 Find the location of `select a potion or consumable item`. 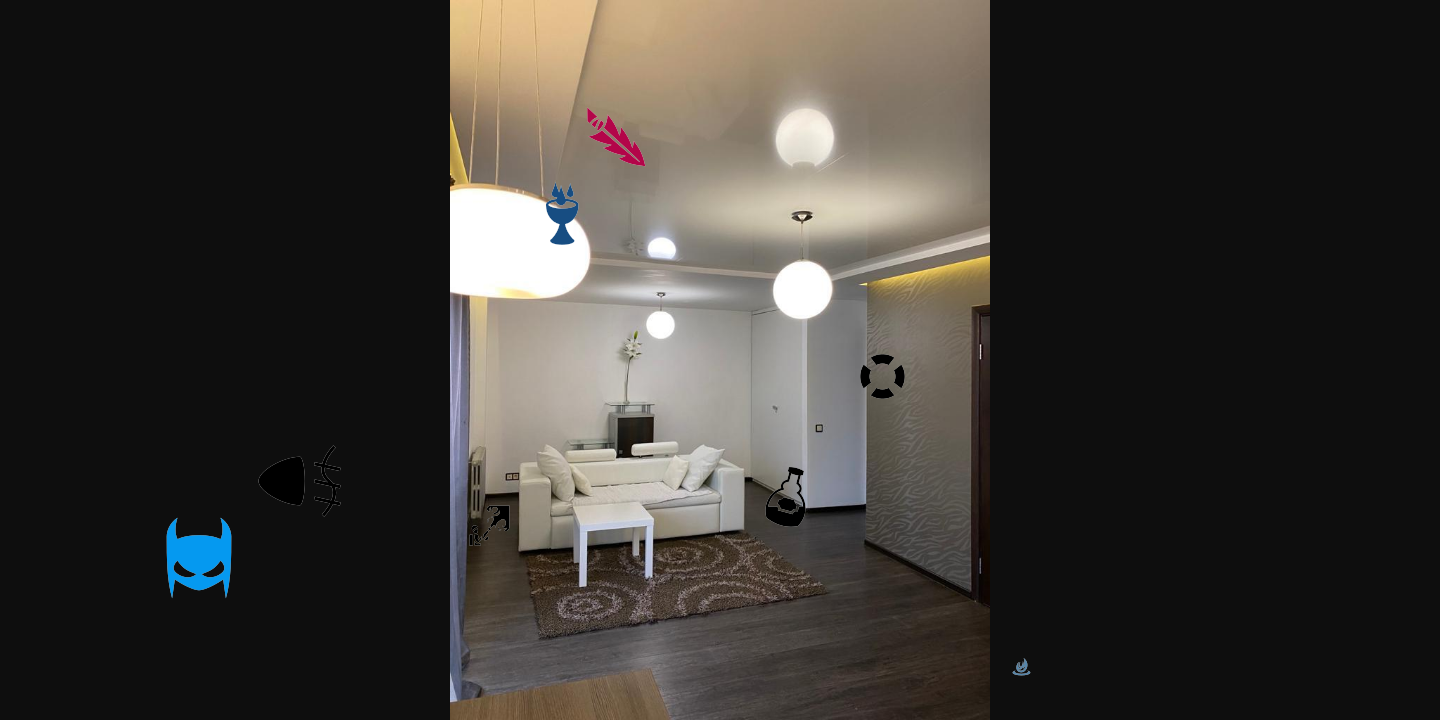

select a potion or consumable item is located at coordinates (788, 496).